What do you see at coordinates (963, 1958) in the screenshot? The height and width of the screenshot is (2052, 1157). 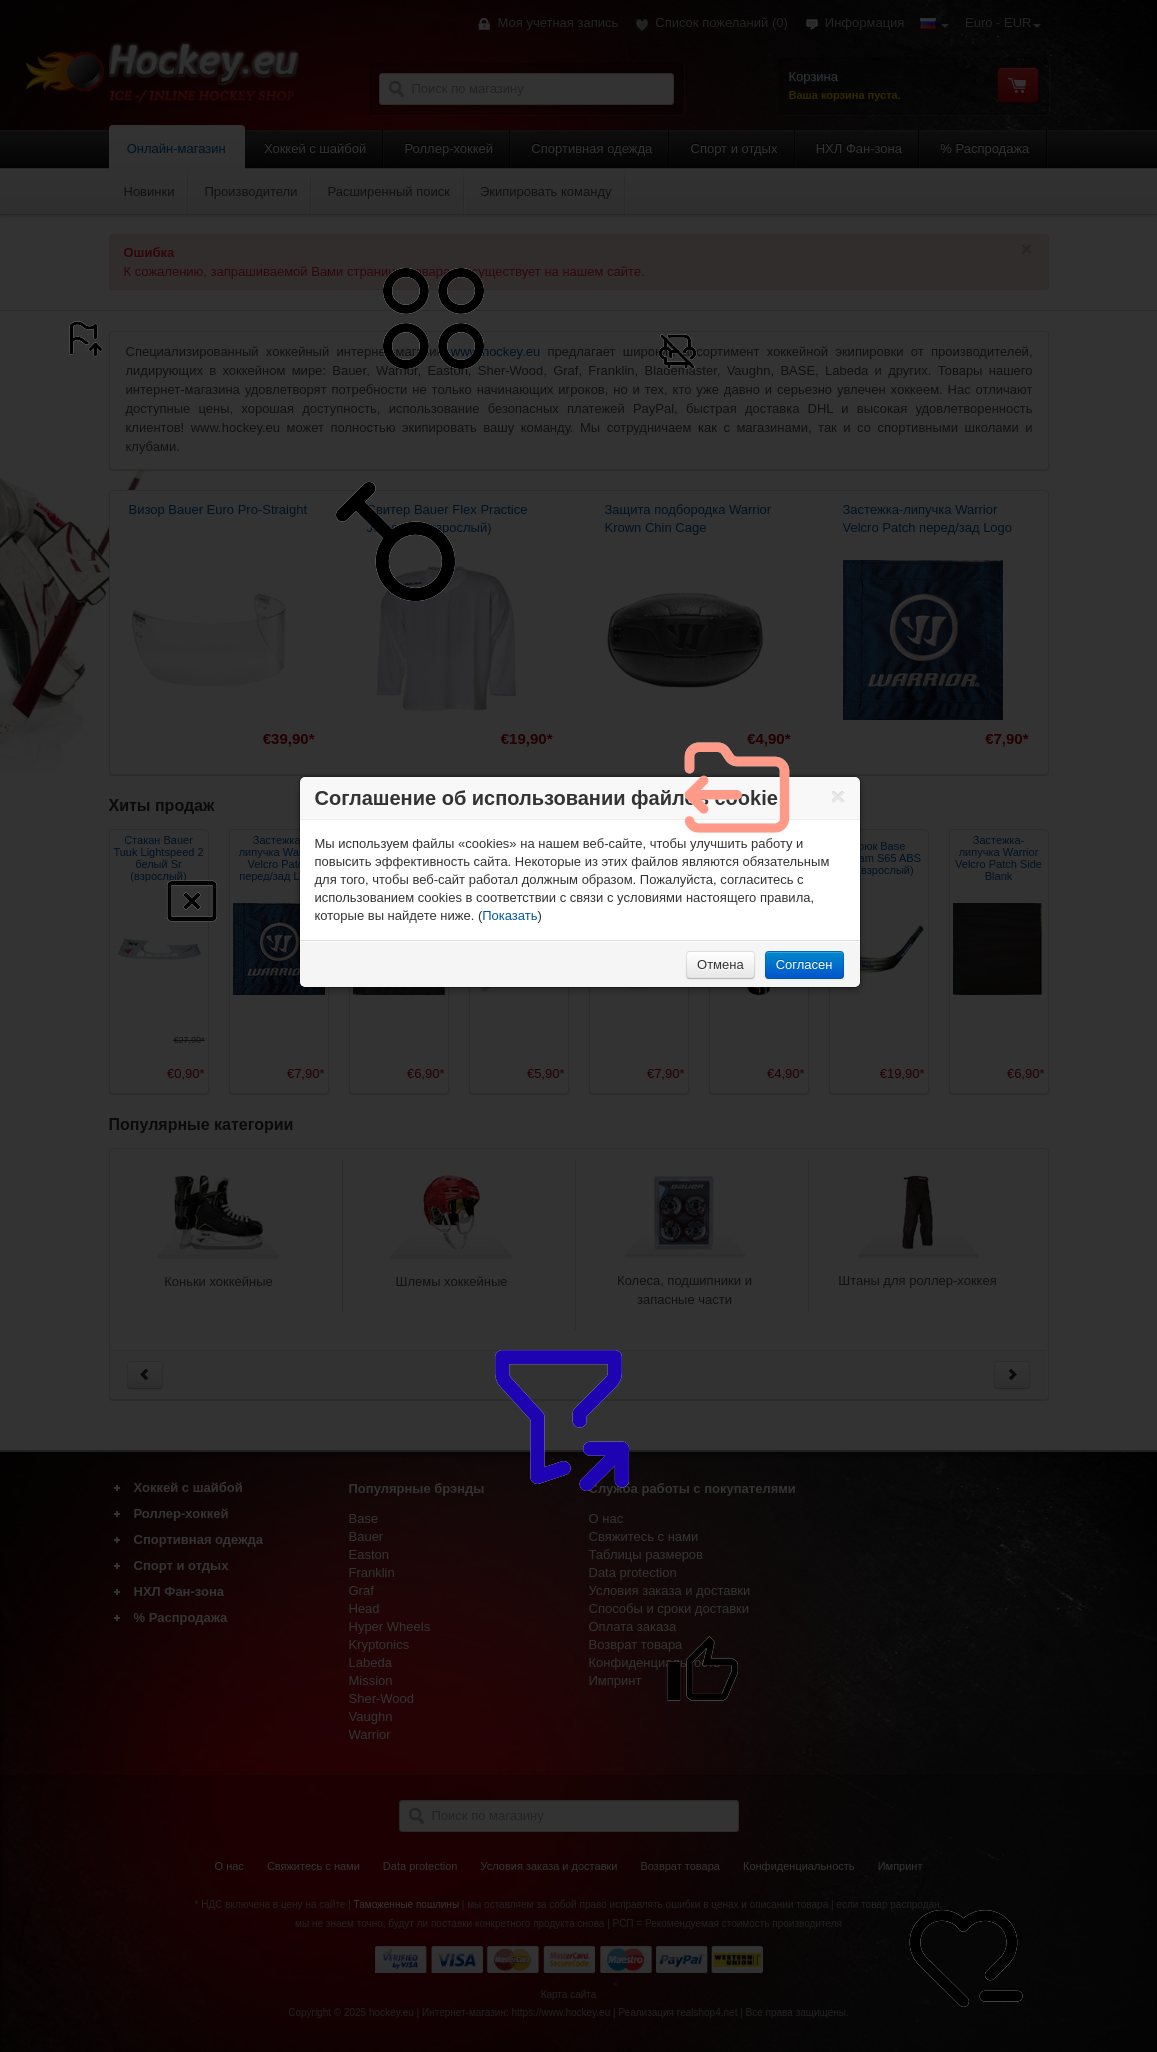 I see `remove from favorites` at bounding box center [963, 1958].